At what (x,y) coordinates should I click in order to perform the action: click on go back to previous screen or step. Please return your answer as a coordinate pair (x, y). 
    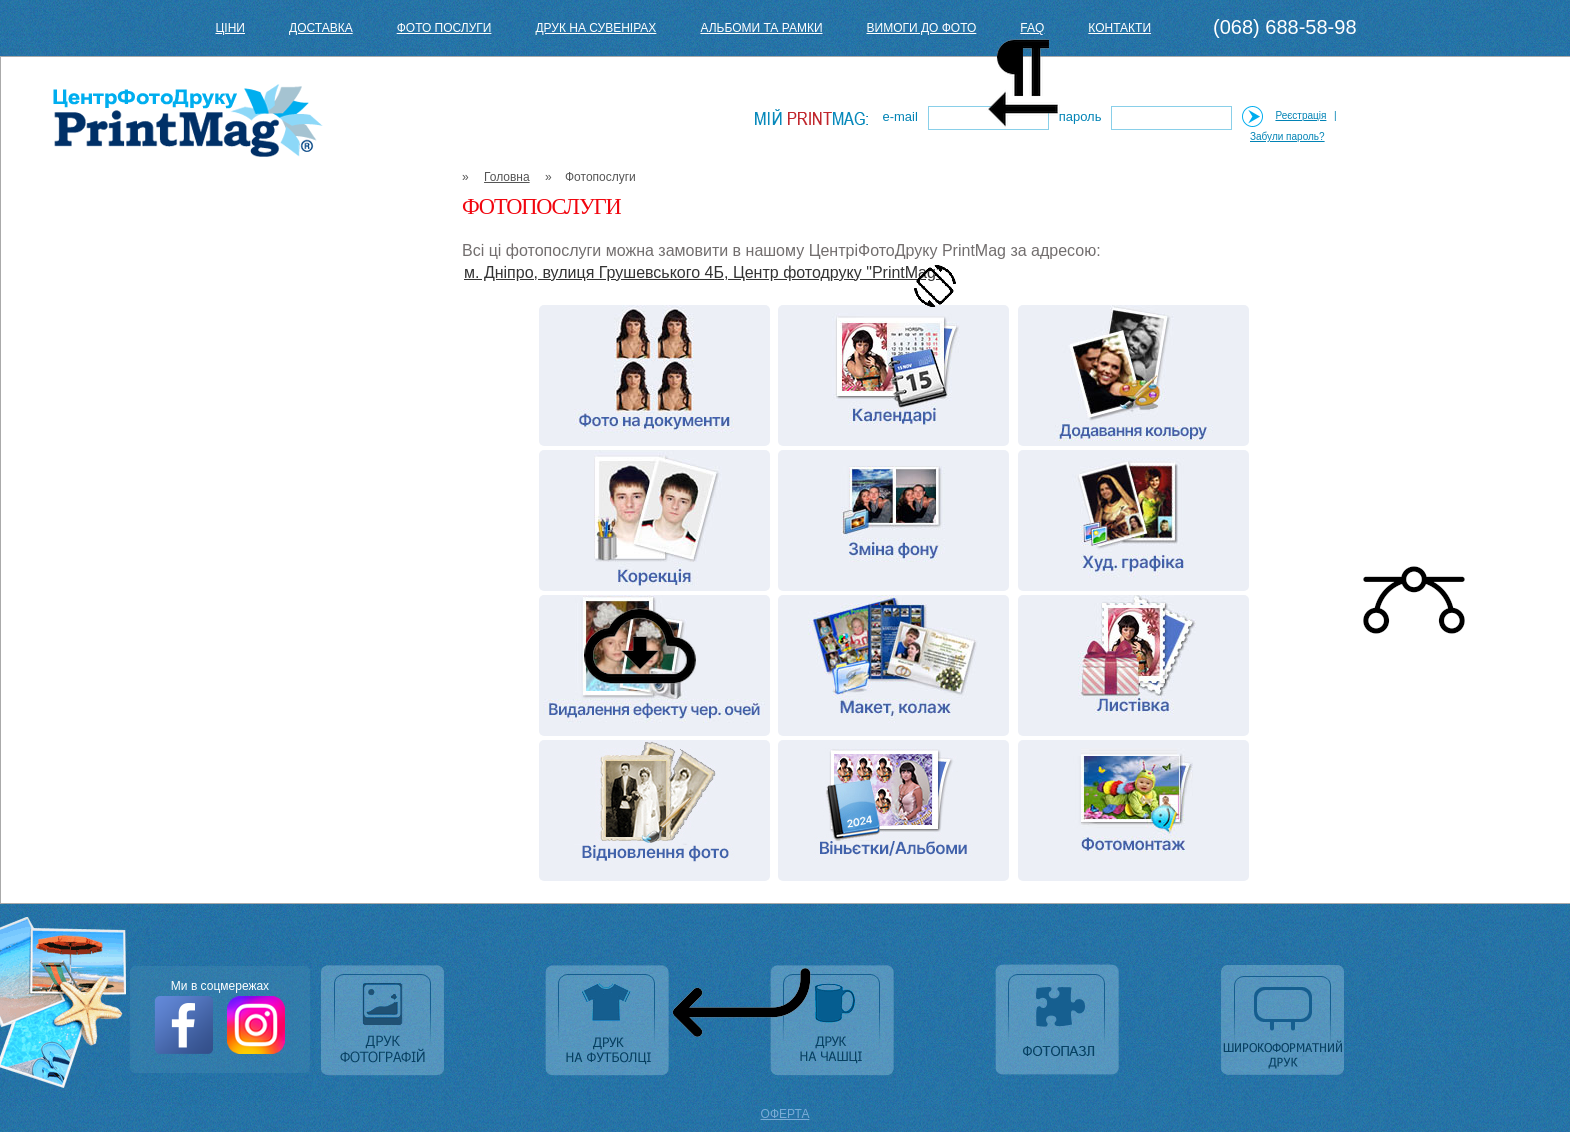
    Looking at the image, I should click on (741, 1002).